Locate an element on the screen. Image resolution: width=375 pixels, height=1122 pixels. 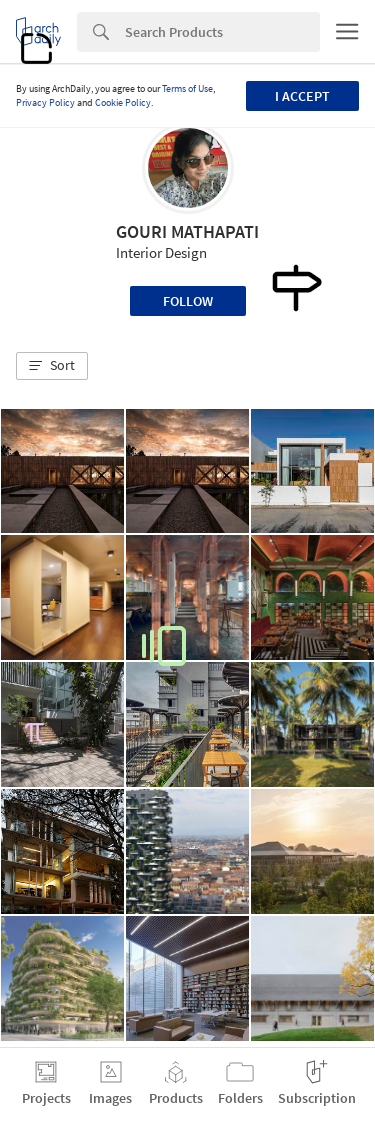
access mathematical constants or formulas is located at coordinates (34, 732).